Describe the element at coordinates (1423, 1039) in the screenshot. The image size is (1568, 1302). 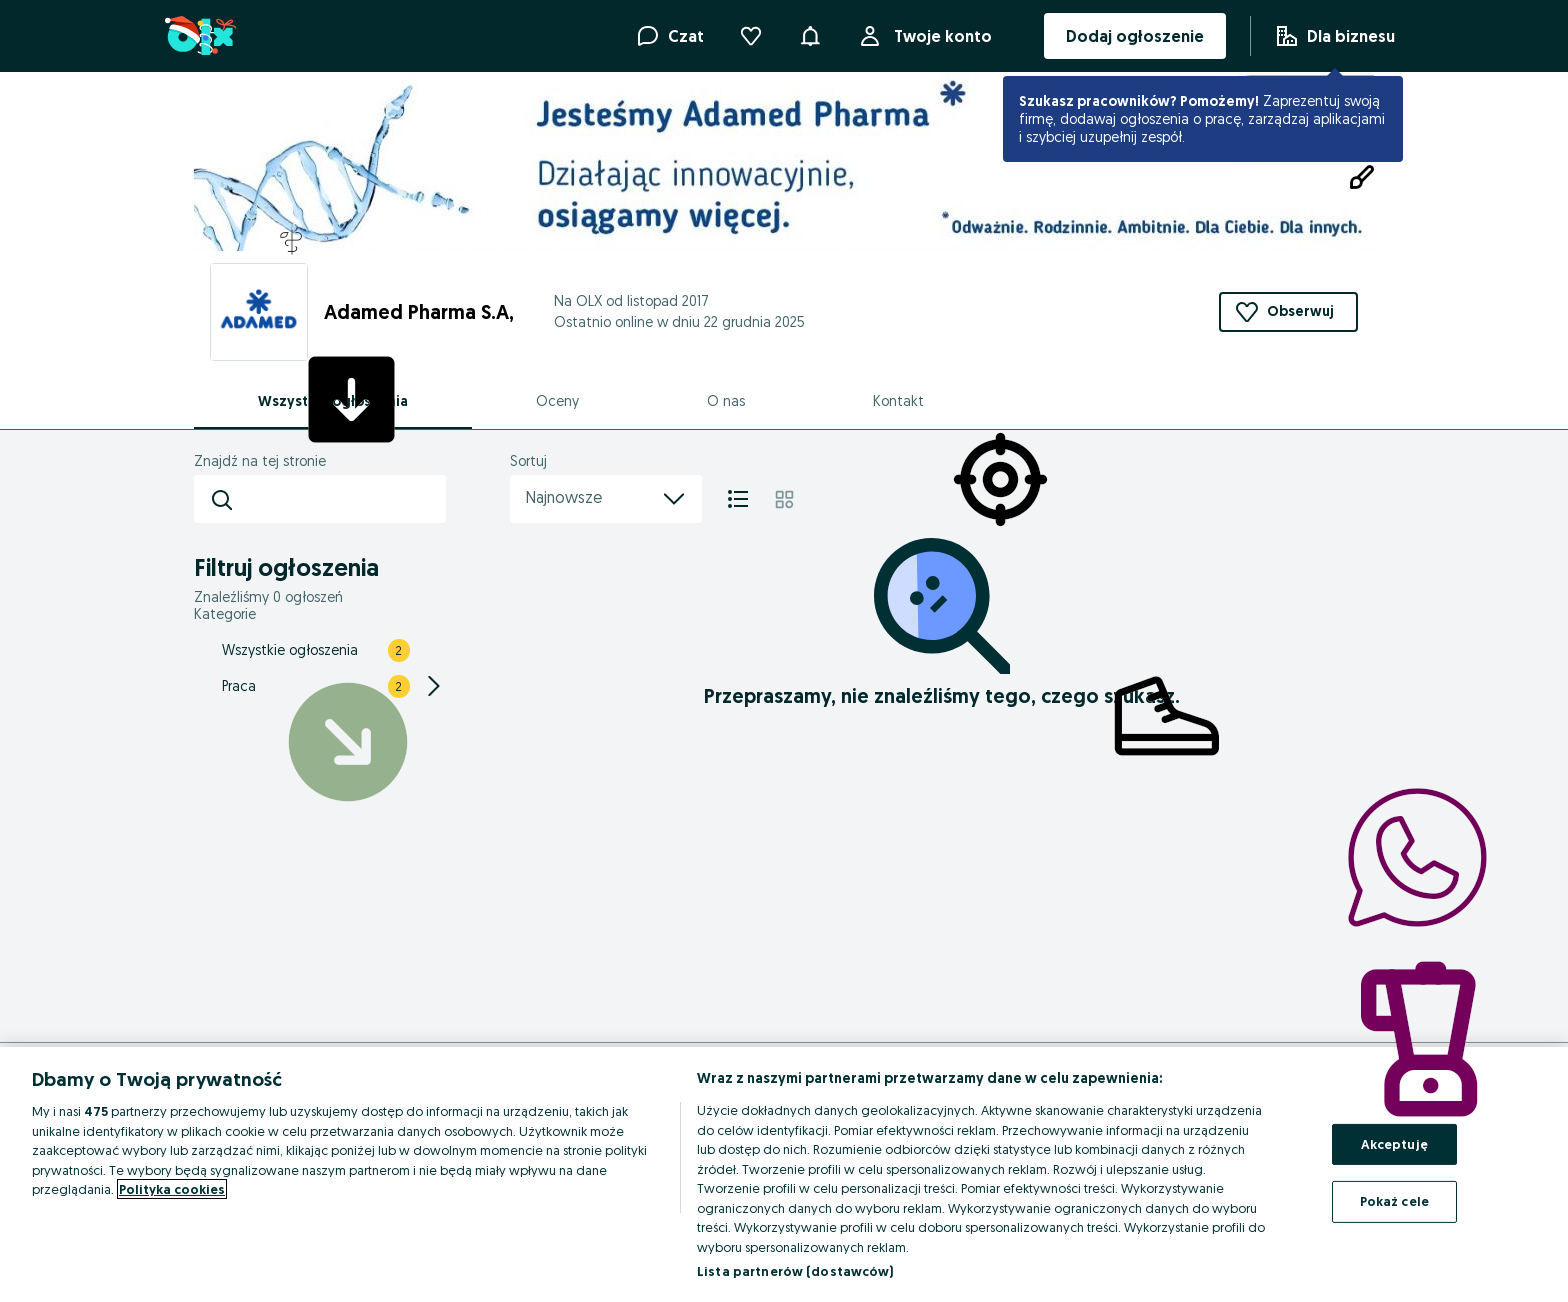
I see `kitchen blender appliance icon` at that location.